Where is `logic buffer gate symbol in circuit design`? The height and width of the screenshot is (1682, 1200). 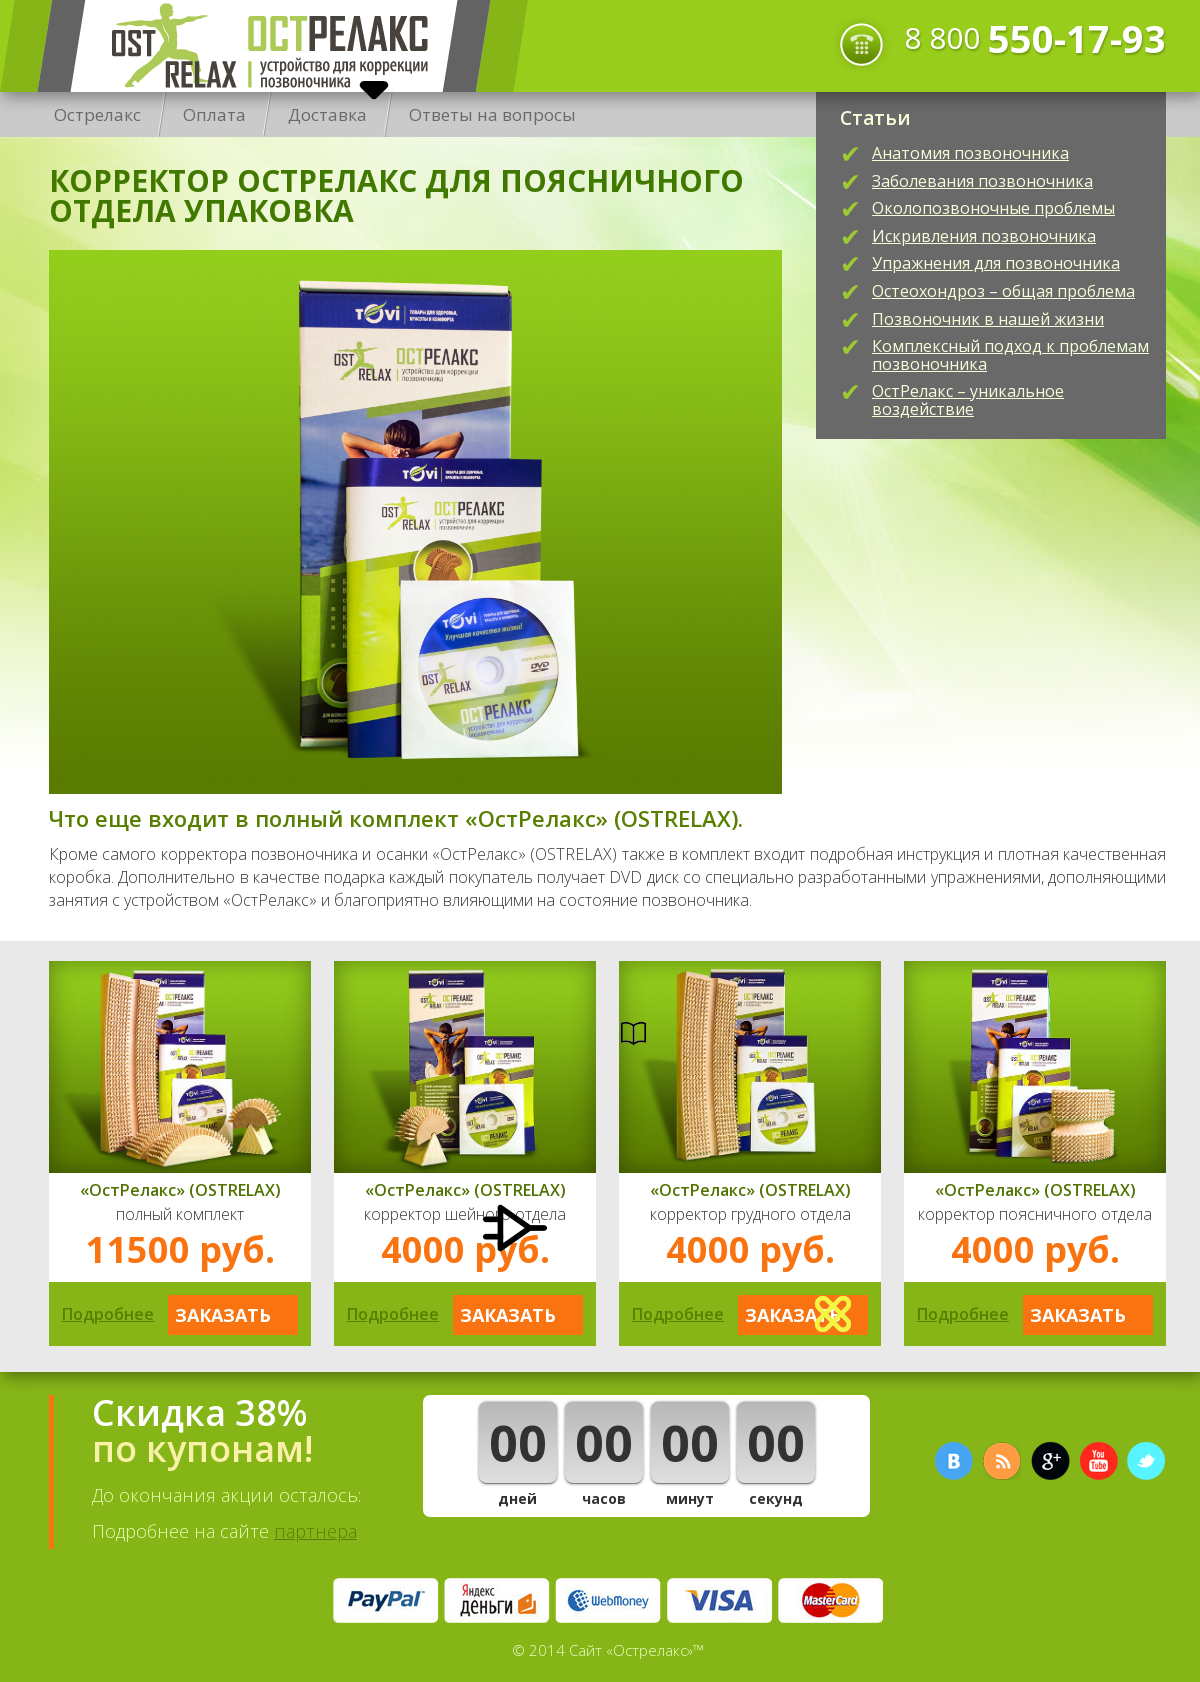 logic buffer gate symbol in circuit design is located at coordinates (515, 1228).